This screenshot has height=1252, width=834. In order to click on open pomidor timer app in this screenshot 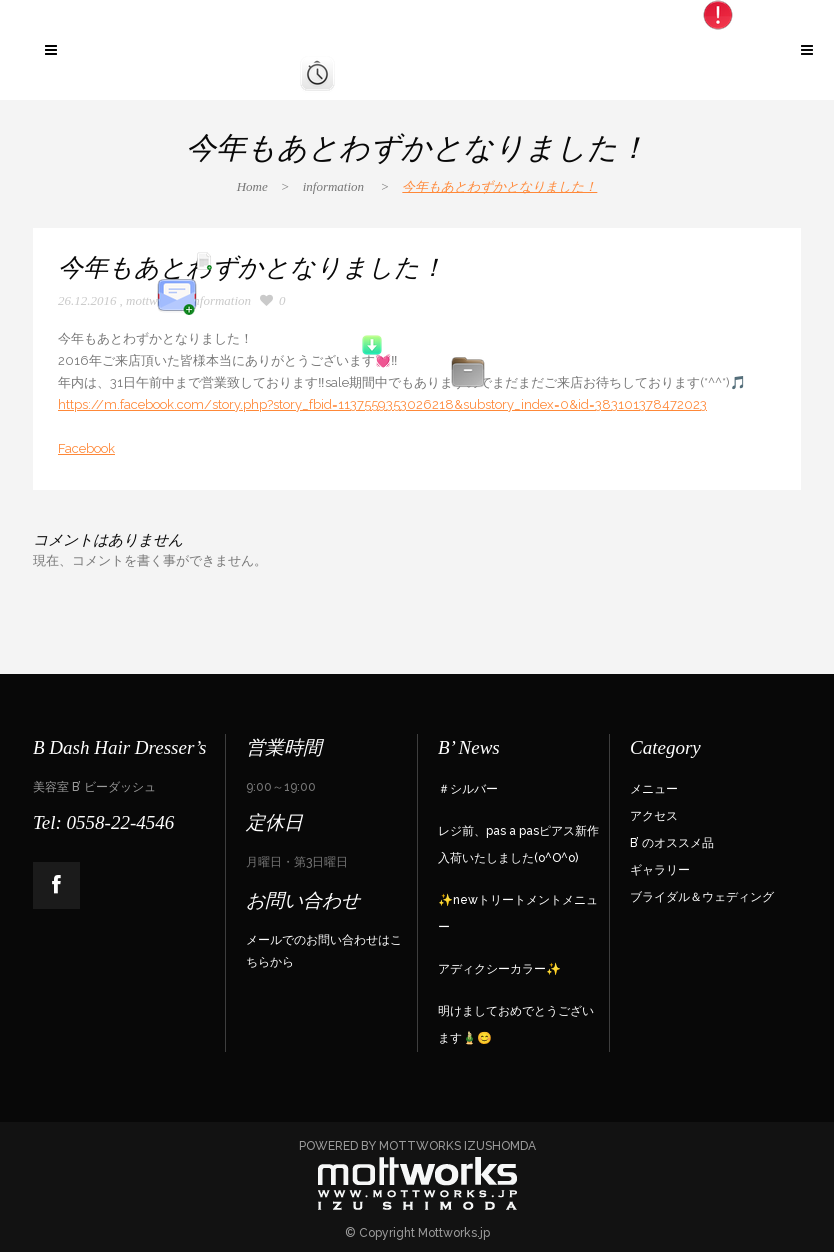, I will do `click(317, 73)`.